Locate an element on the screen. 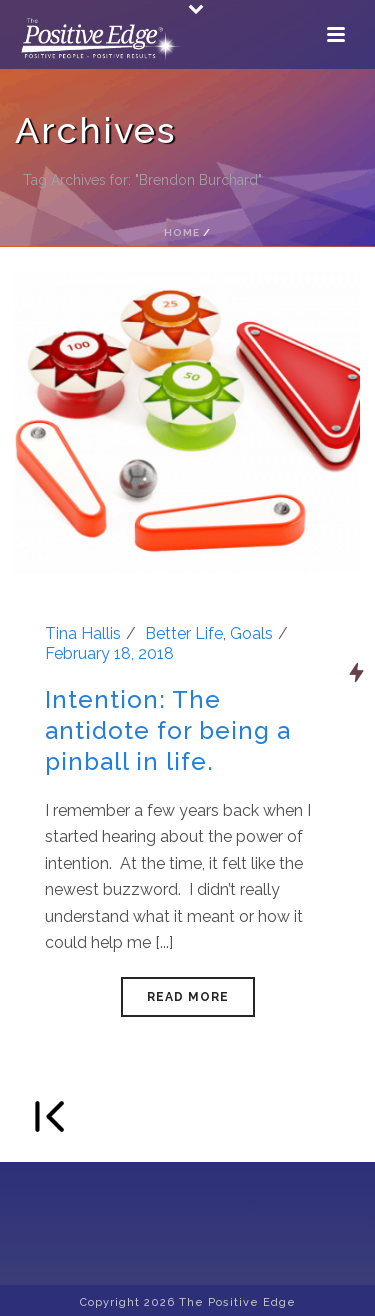 The image size is (375, 1316). enable flash for camera is located at coordinates (356, 672).